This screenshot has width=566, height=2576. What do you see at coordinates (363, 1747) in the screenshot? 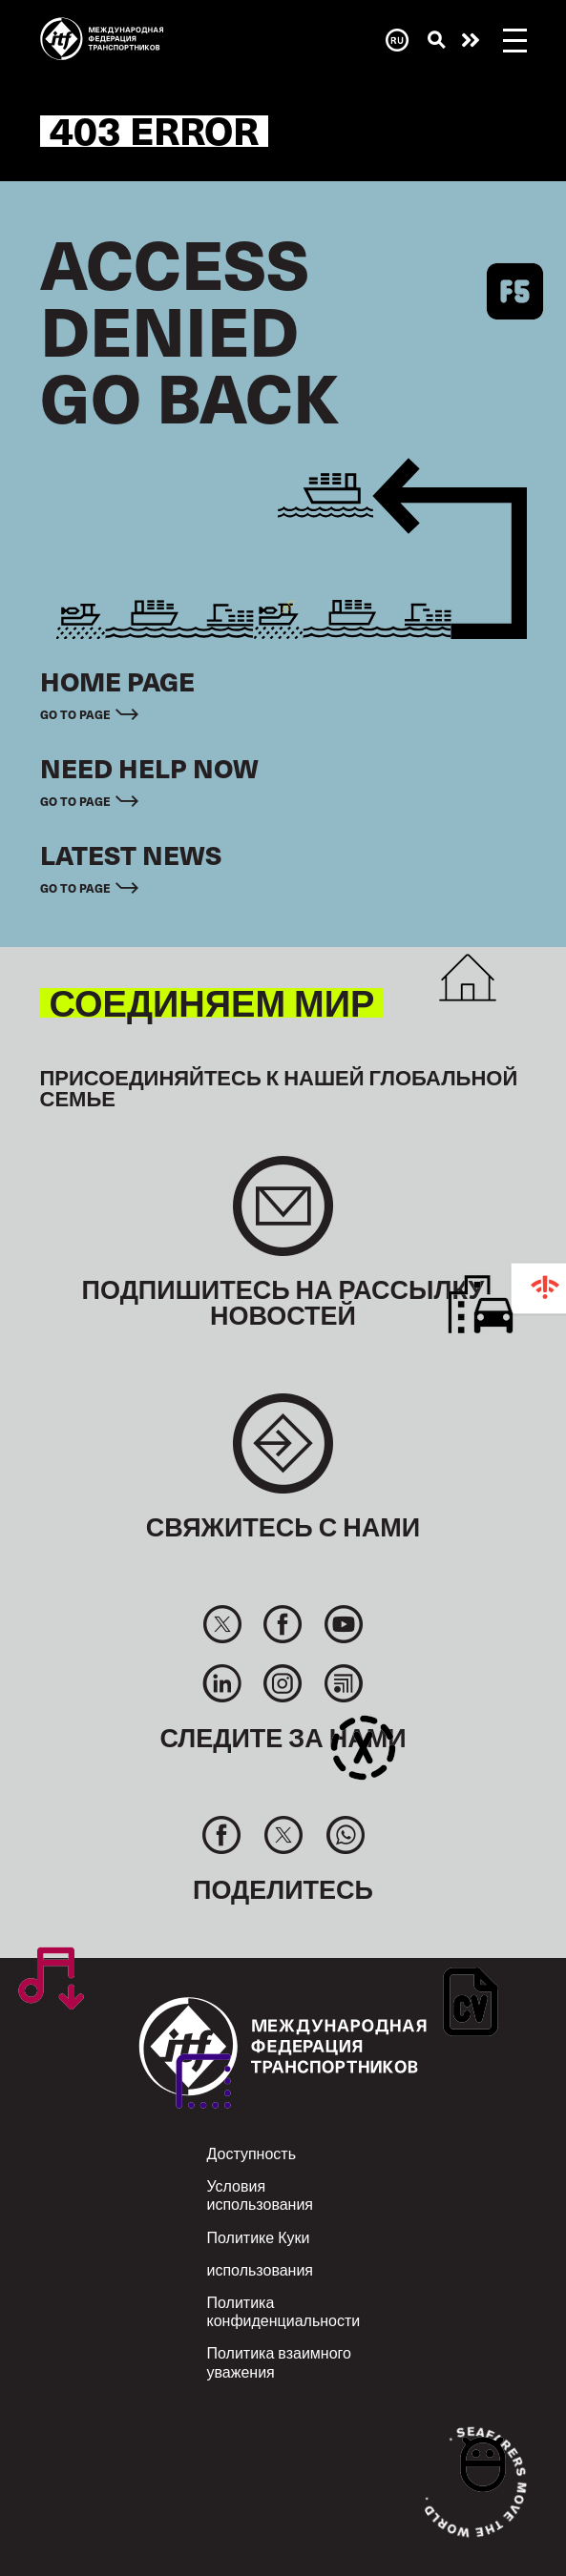
I see `cancel or remove a pending action` at bounding box center [363, 1747].